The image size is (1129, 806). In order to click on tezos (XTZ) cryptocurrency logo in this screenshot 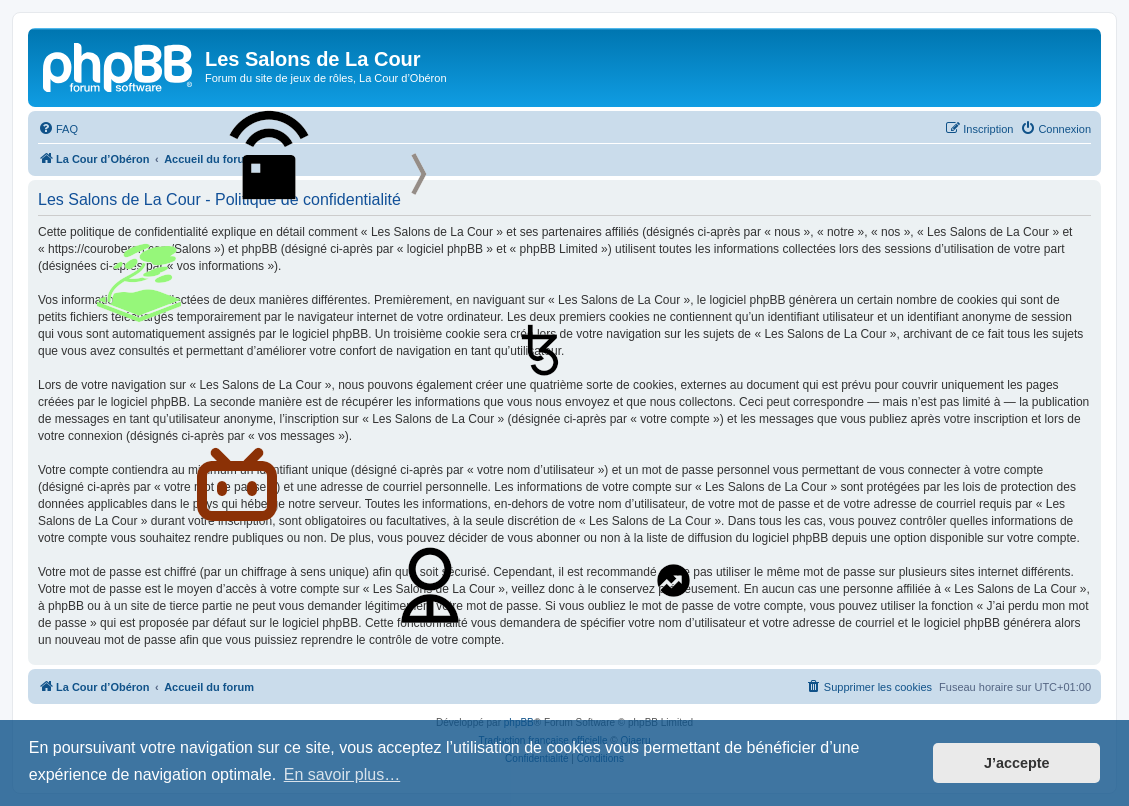, I will do `click(540, 349)`.